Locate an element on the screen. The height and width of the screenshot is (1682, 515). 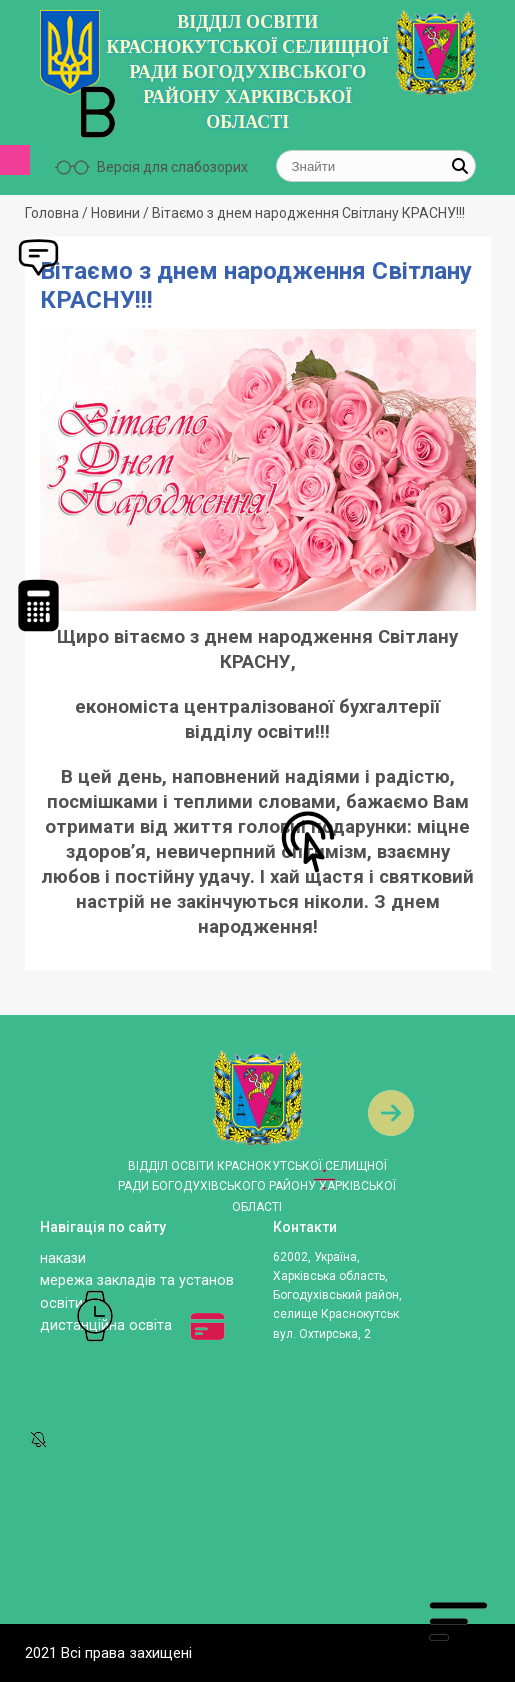
view watch or wearable device settings is located at coordinates (95, 1316).